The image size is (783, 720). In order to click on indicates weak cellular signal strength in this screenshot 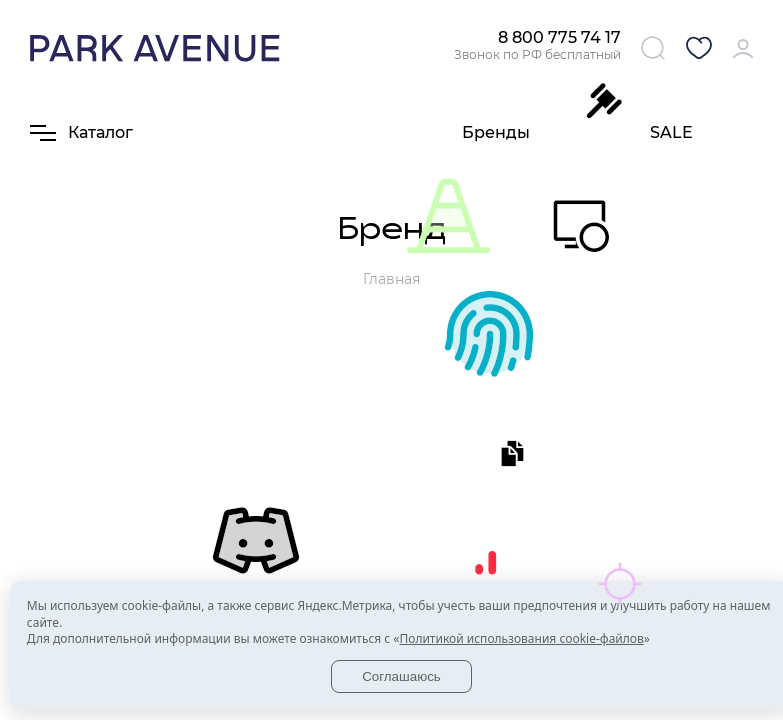, I will do `click(508, 547)`.